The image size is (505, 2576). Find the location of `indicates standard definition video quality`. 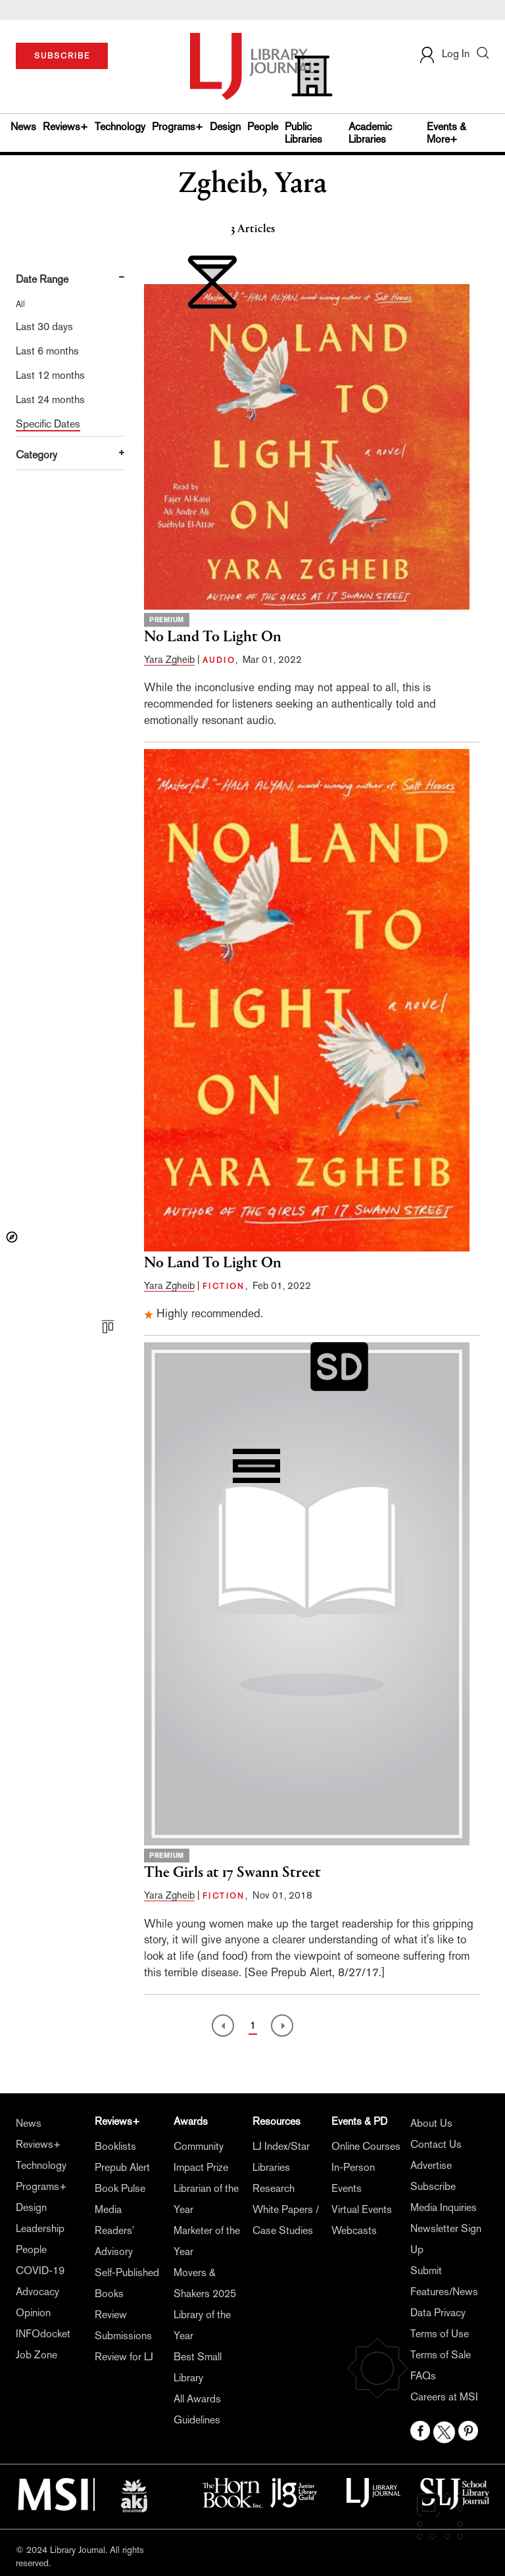

indicates standard definition video quality is located at coordinates (339, 1367).